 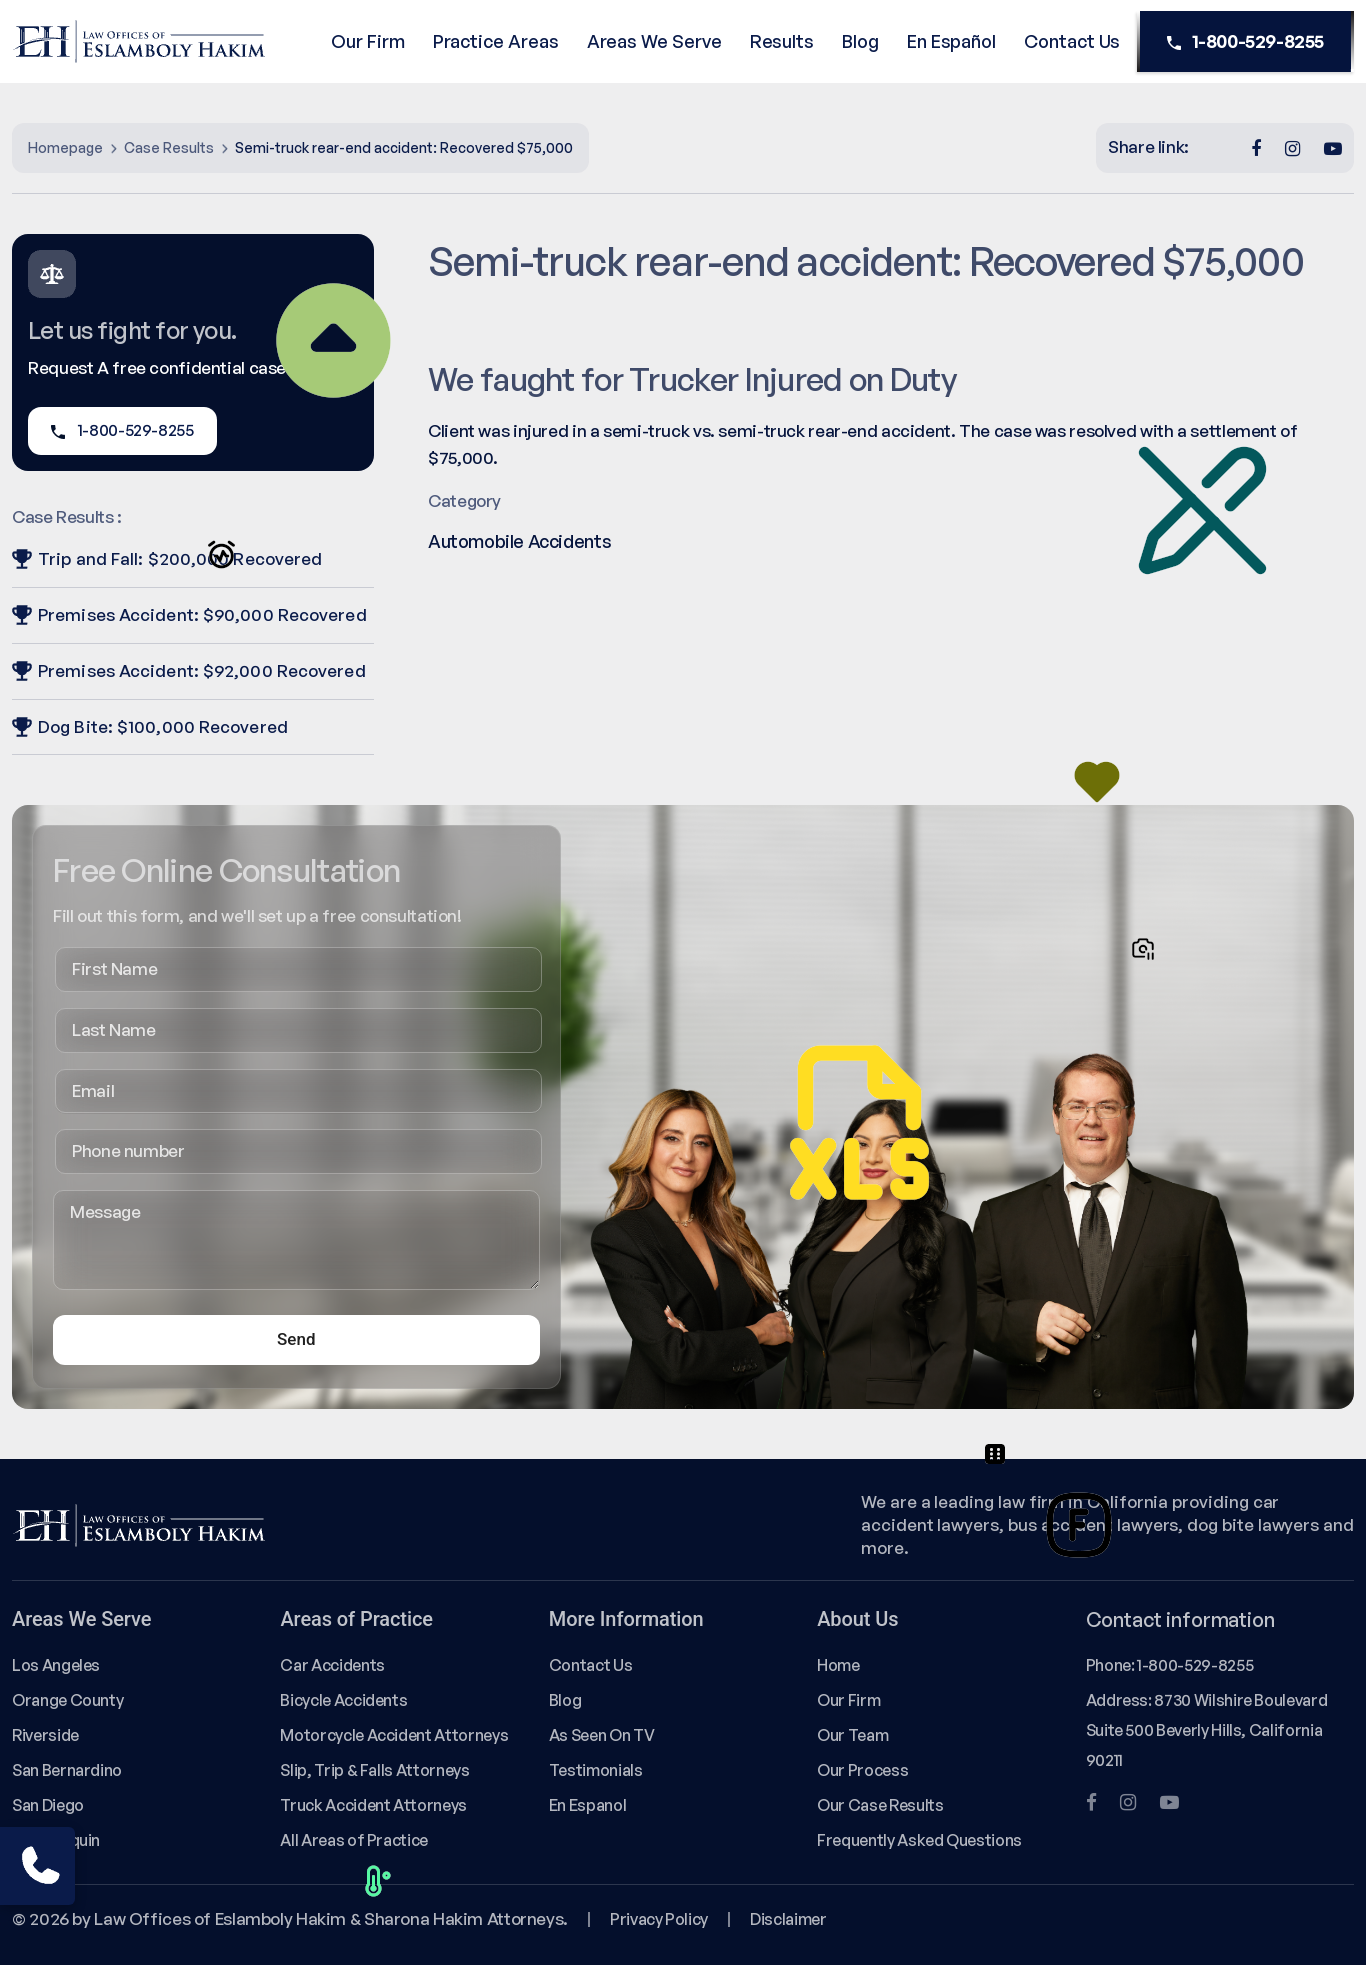 I want to click on scroll to top of page, so click(x=333, y=340).